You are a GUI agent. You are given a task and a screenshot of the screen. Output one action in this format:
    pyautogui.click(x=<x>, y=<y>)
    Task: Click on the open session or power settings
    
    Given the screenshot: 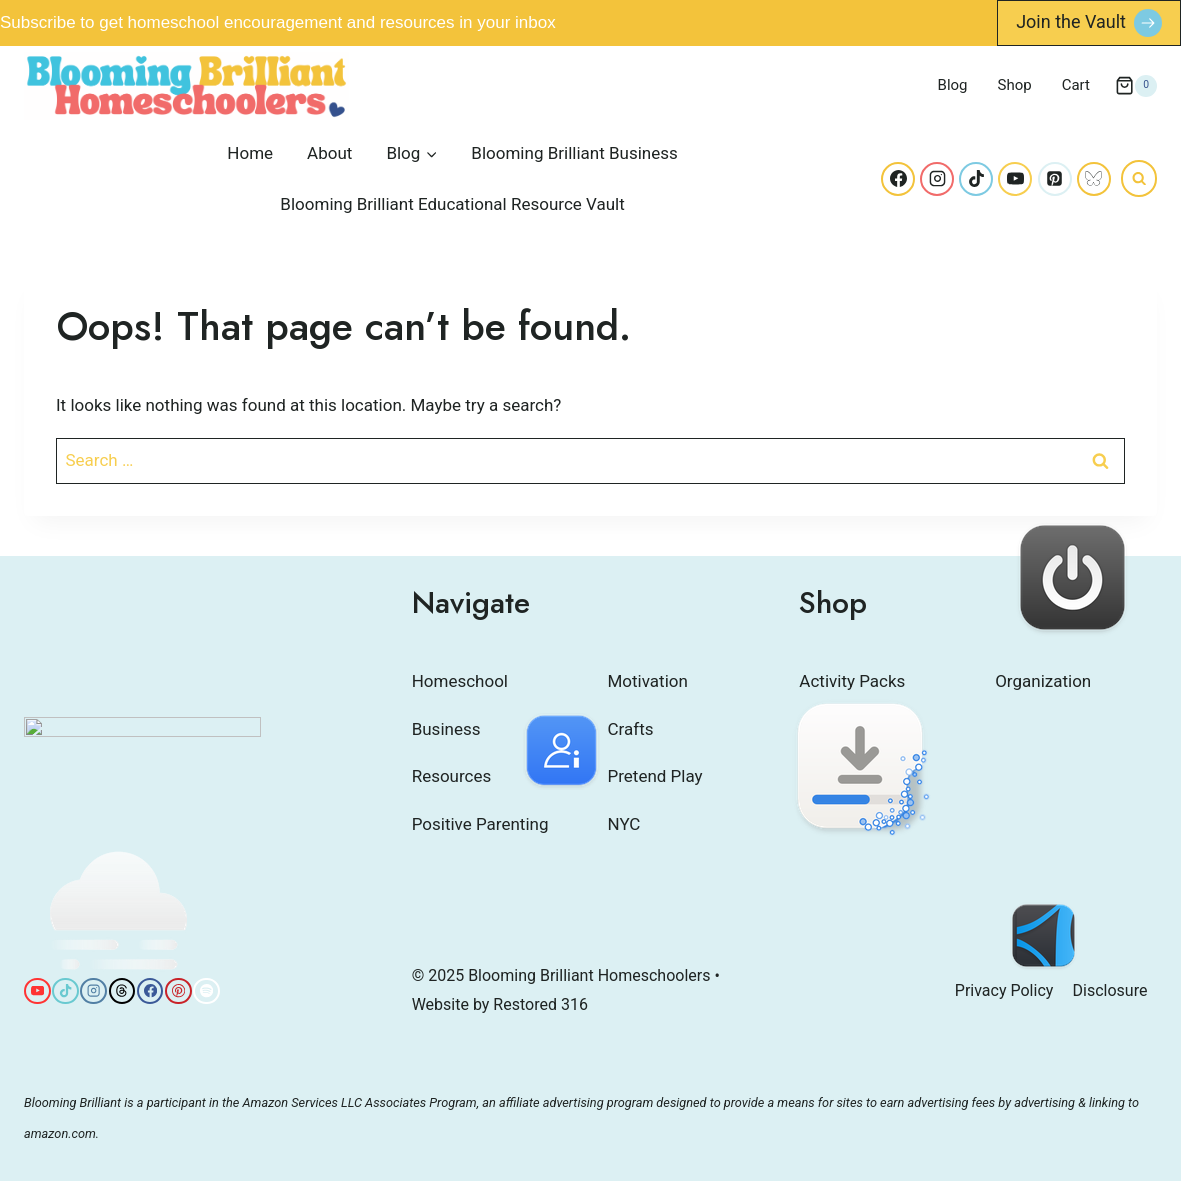 What is the action you would take?
    pyautogui.click(x=1072, y=577)
    